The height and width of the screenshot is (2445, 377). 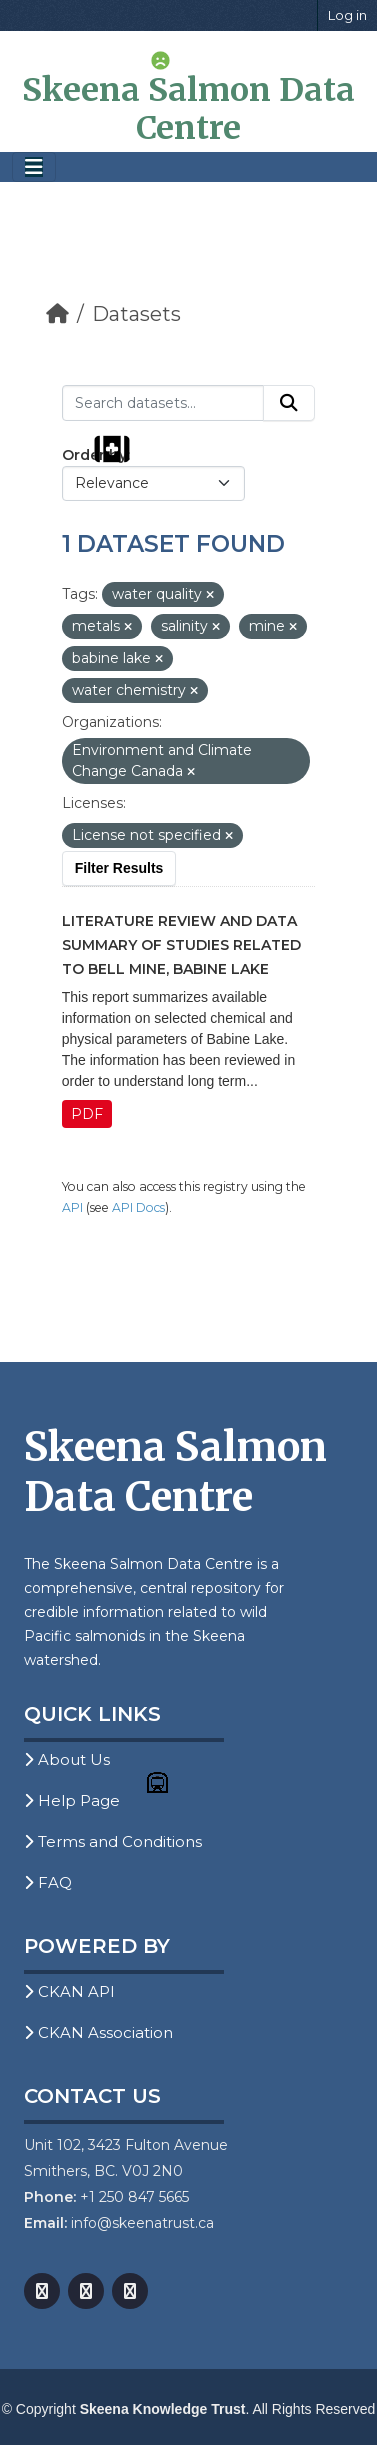 I want to click on view subway or metro transit options, so click(x=157, y=1782).